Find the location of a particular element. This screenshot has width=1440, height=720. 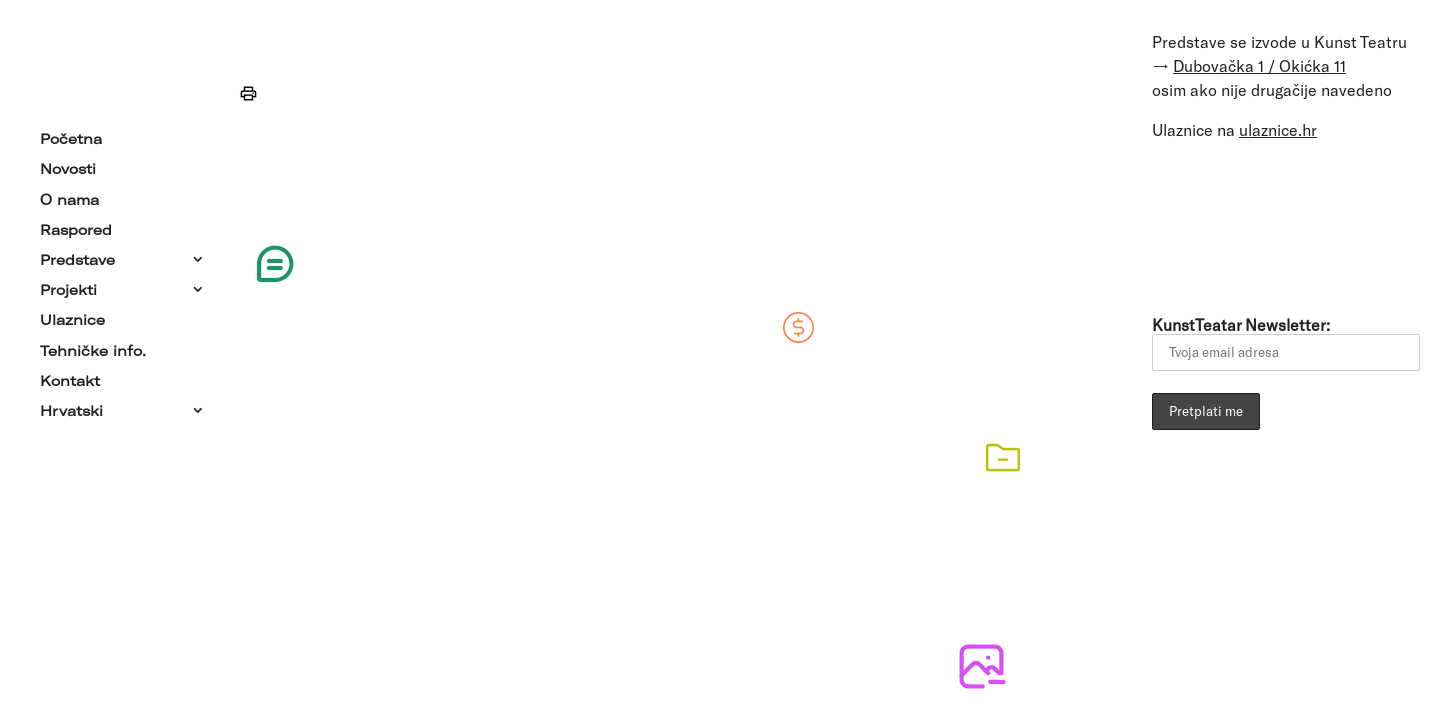

view account balance or financial summary is located at coordinates (798, 327).